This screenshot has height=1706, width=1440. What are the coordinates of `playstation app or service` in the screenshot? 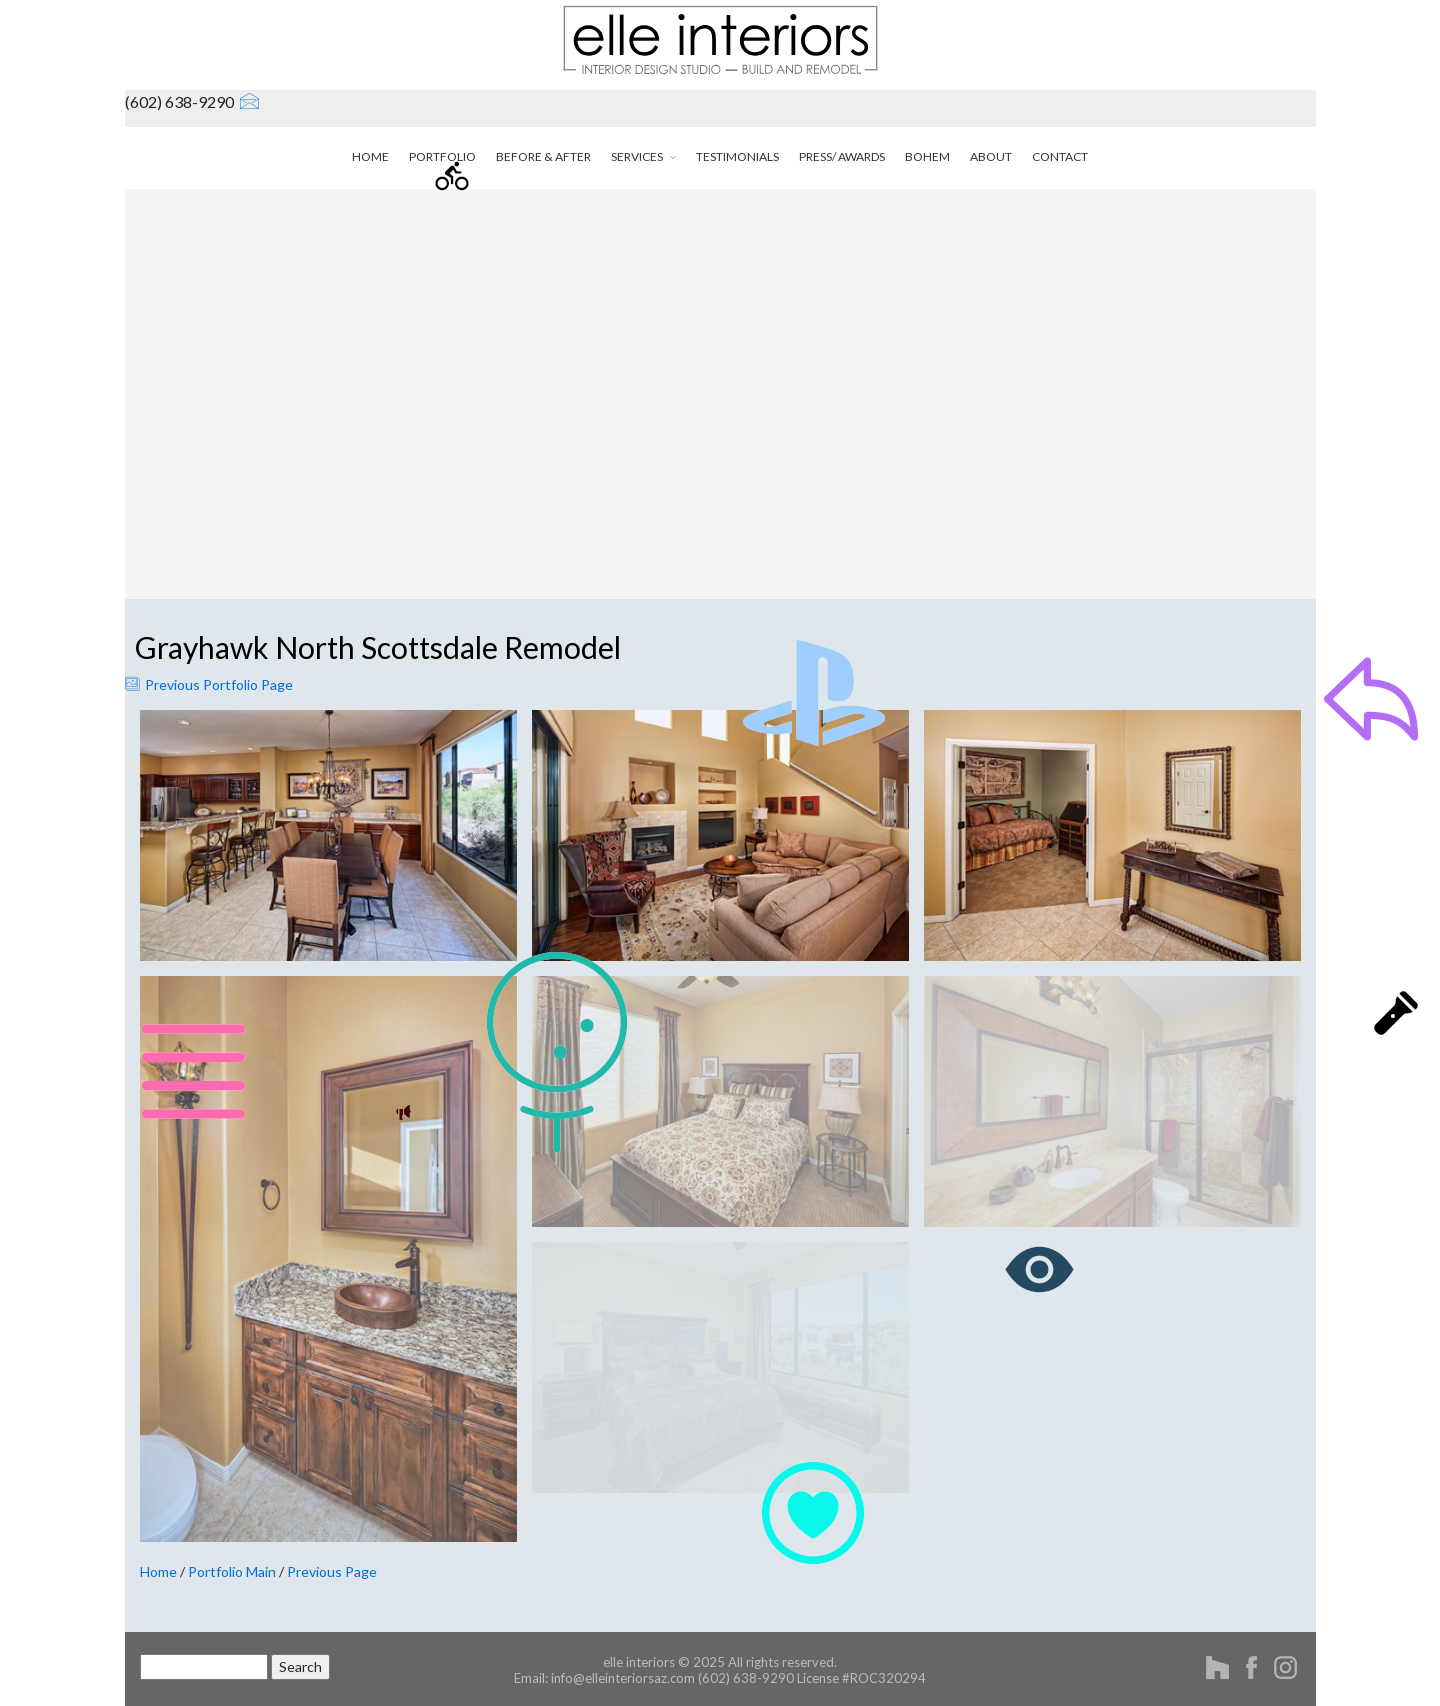 It's located at (814, 693).